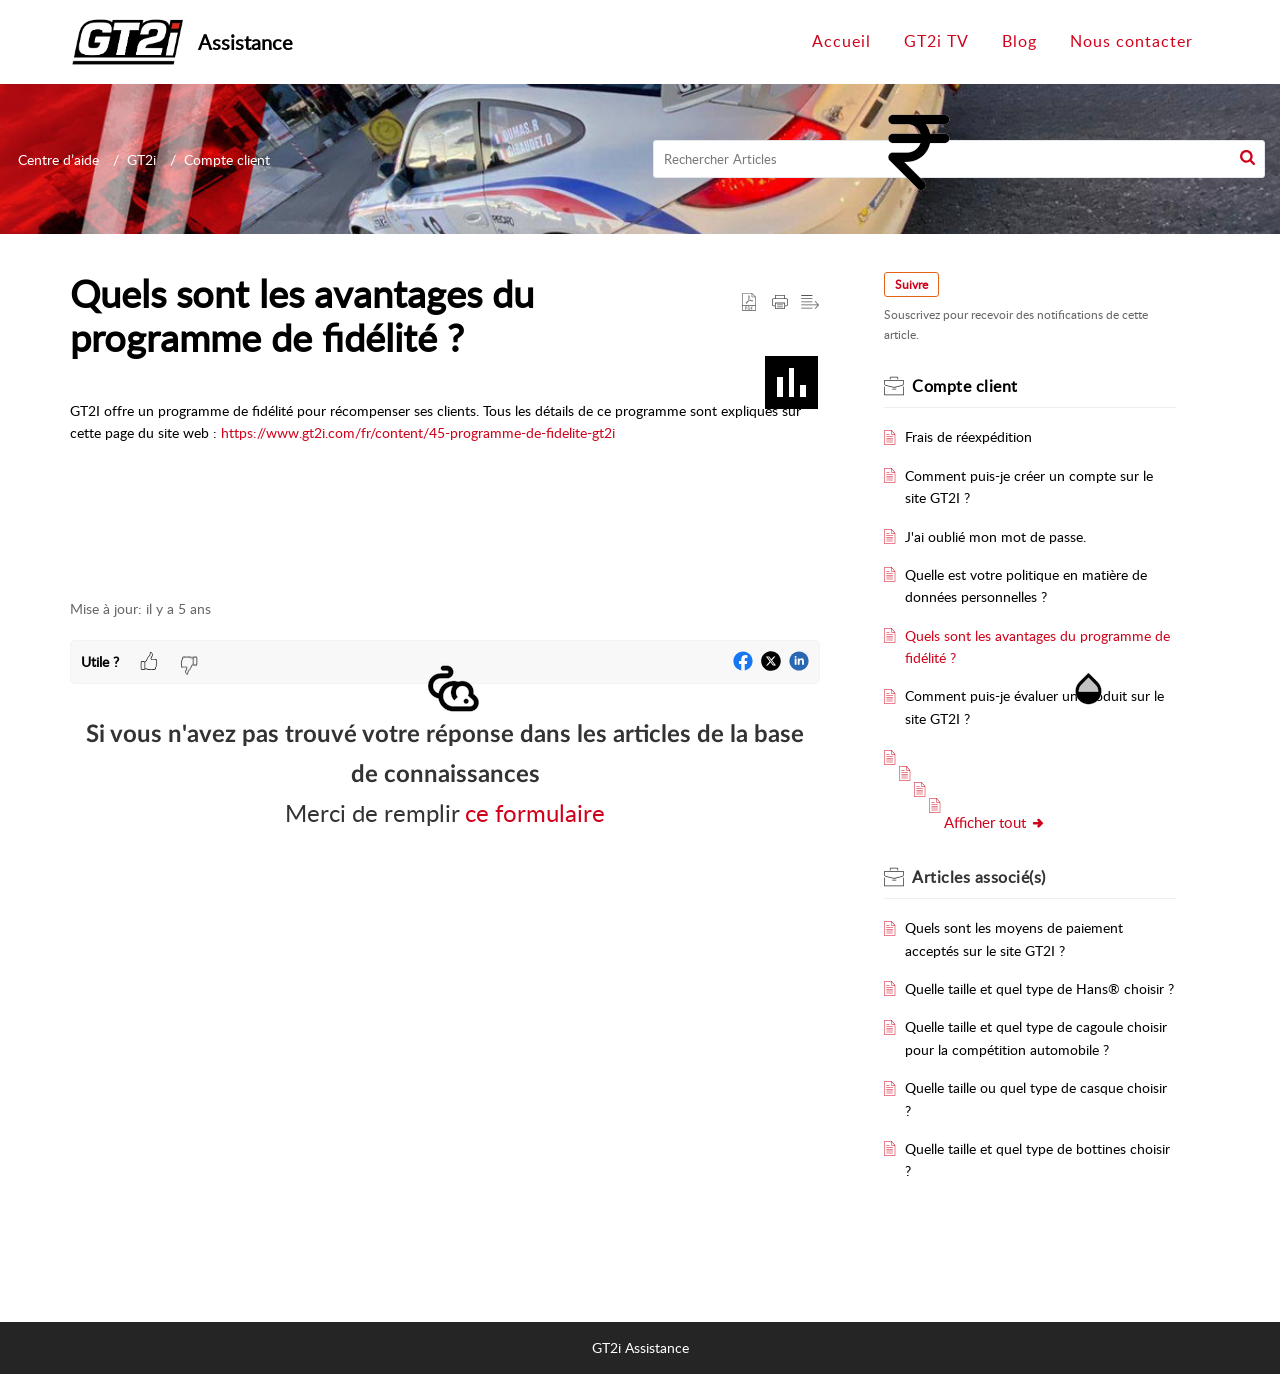 This screenshot has height=1374, width=1280. What do you see at coordinates (791, 382) in the screenshot?
I see `view analytics or performance reports` at bounding box center [791, 382].